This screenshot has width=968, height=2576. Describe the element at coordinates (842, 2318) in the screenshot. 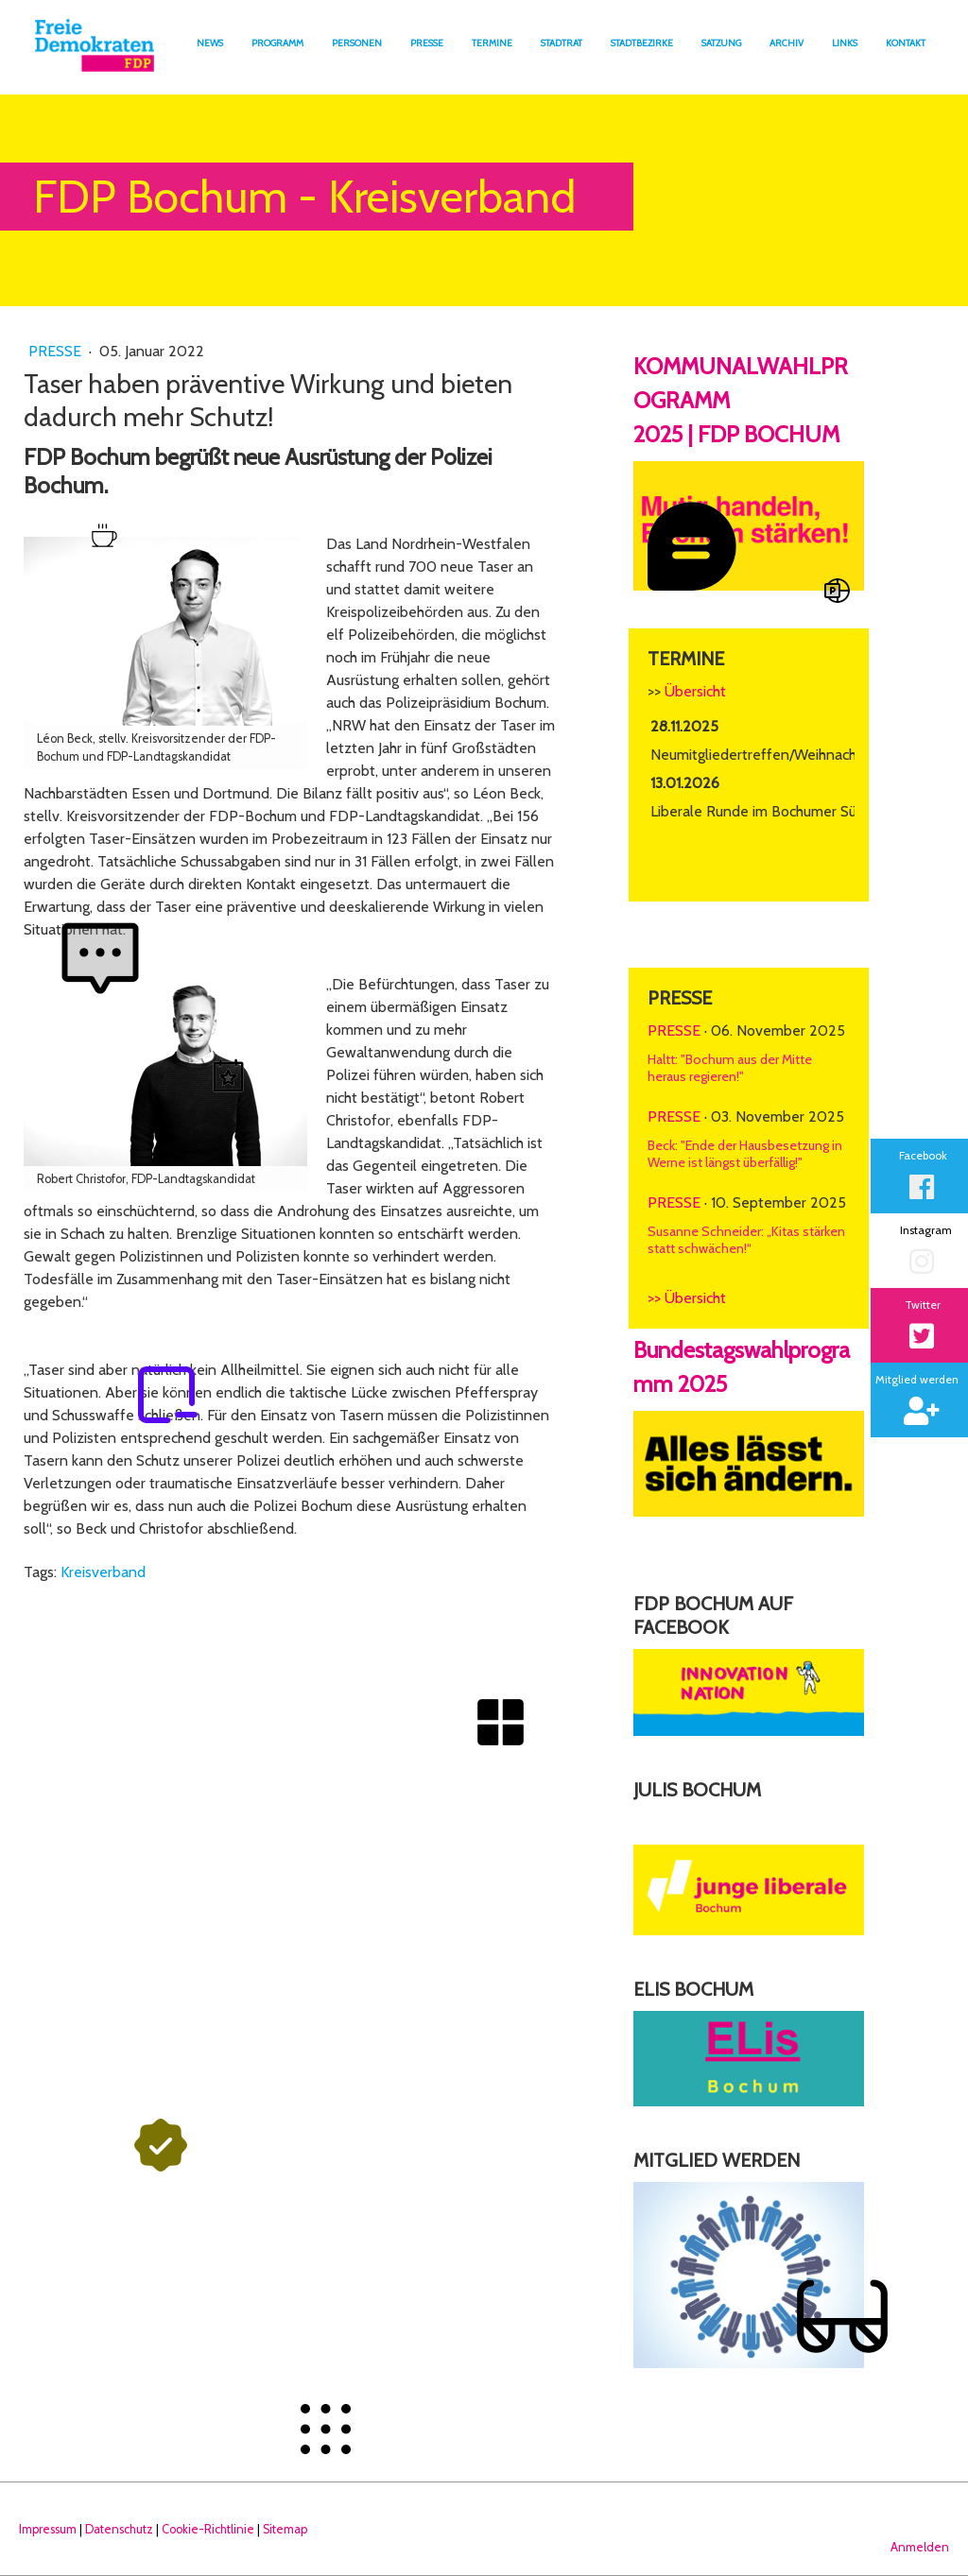

I see `toggle cool or incognito mode` at that location.